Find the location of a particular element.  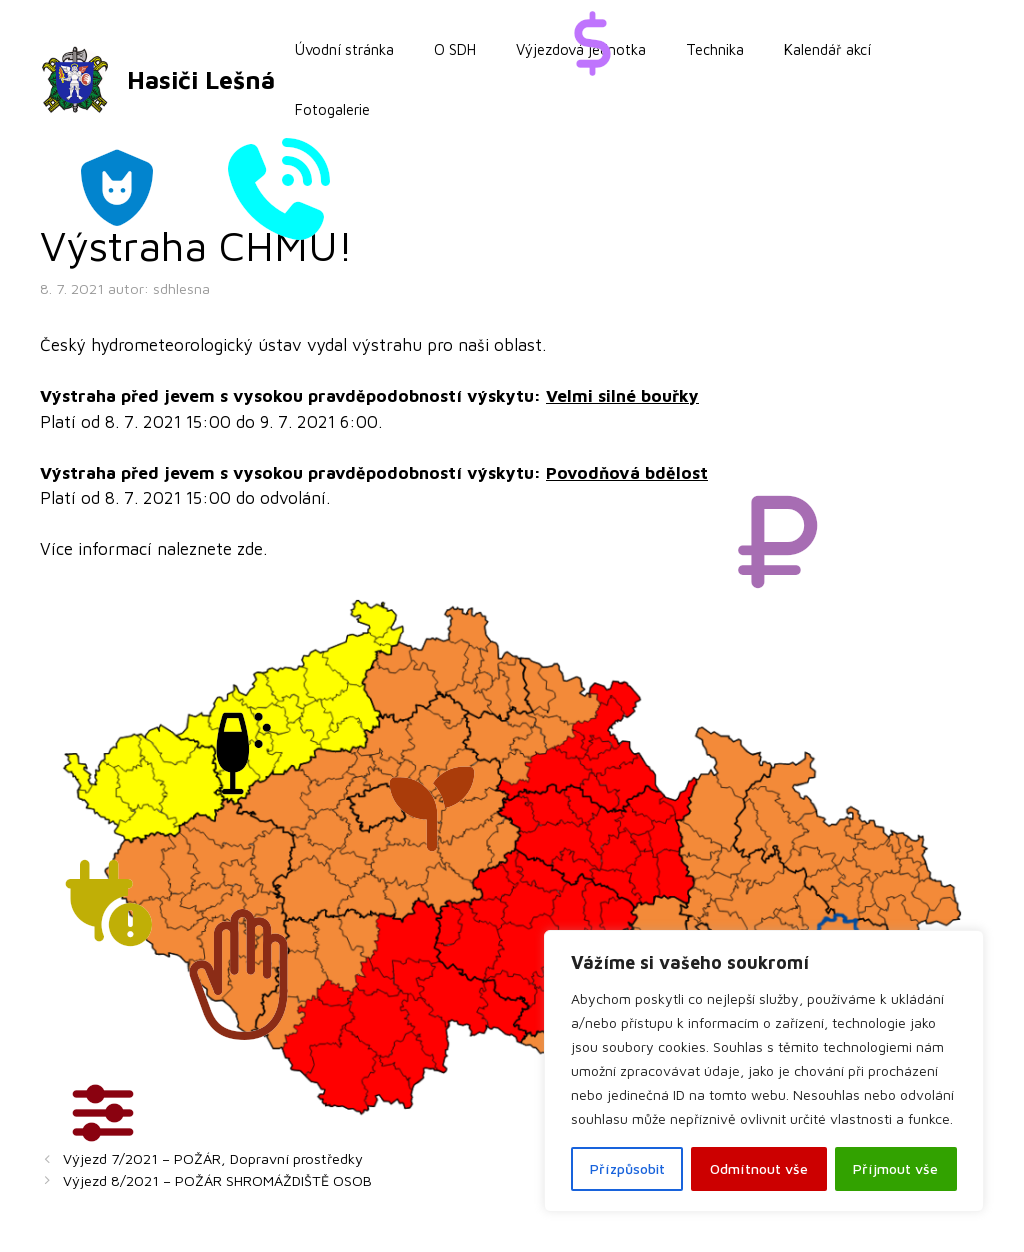

adjust settings or preferences is located at coordinates (103, 1113).